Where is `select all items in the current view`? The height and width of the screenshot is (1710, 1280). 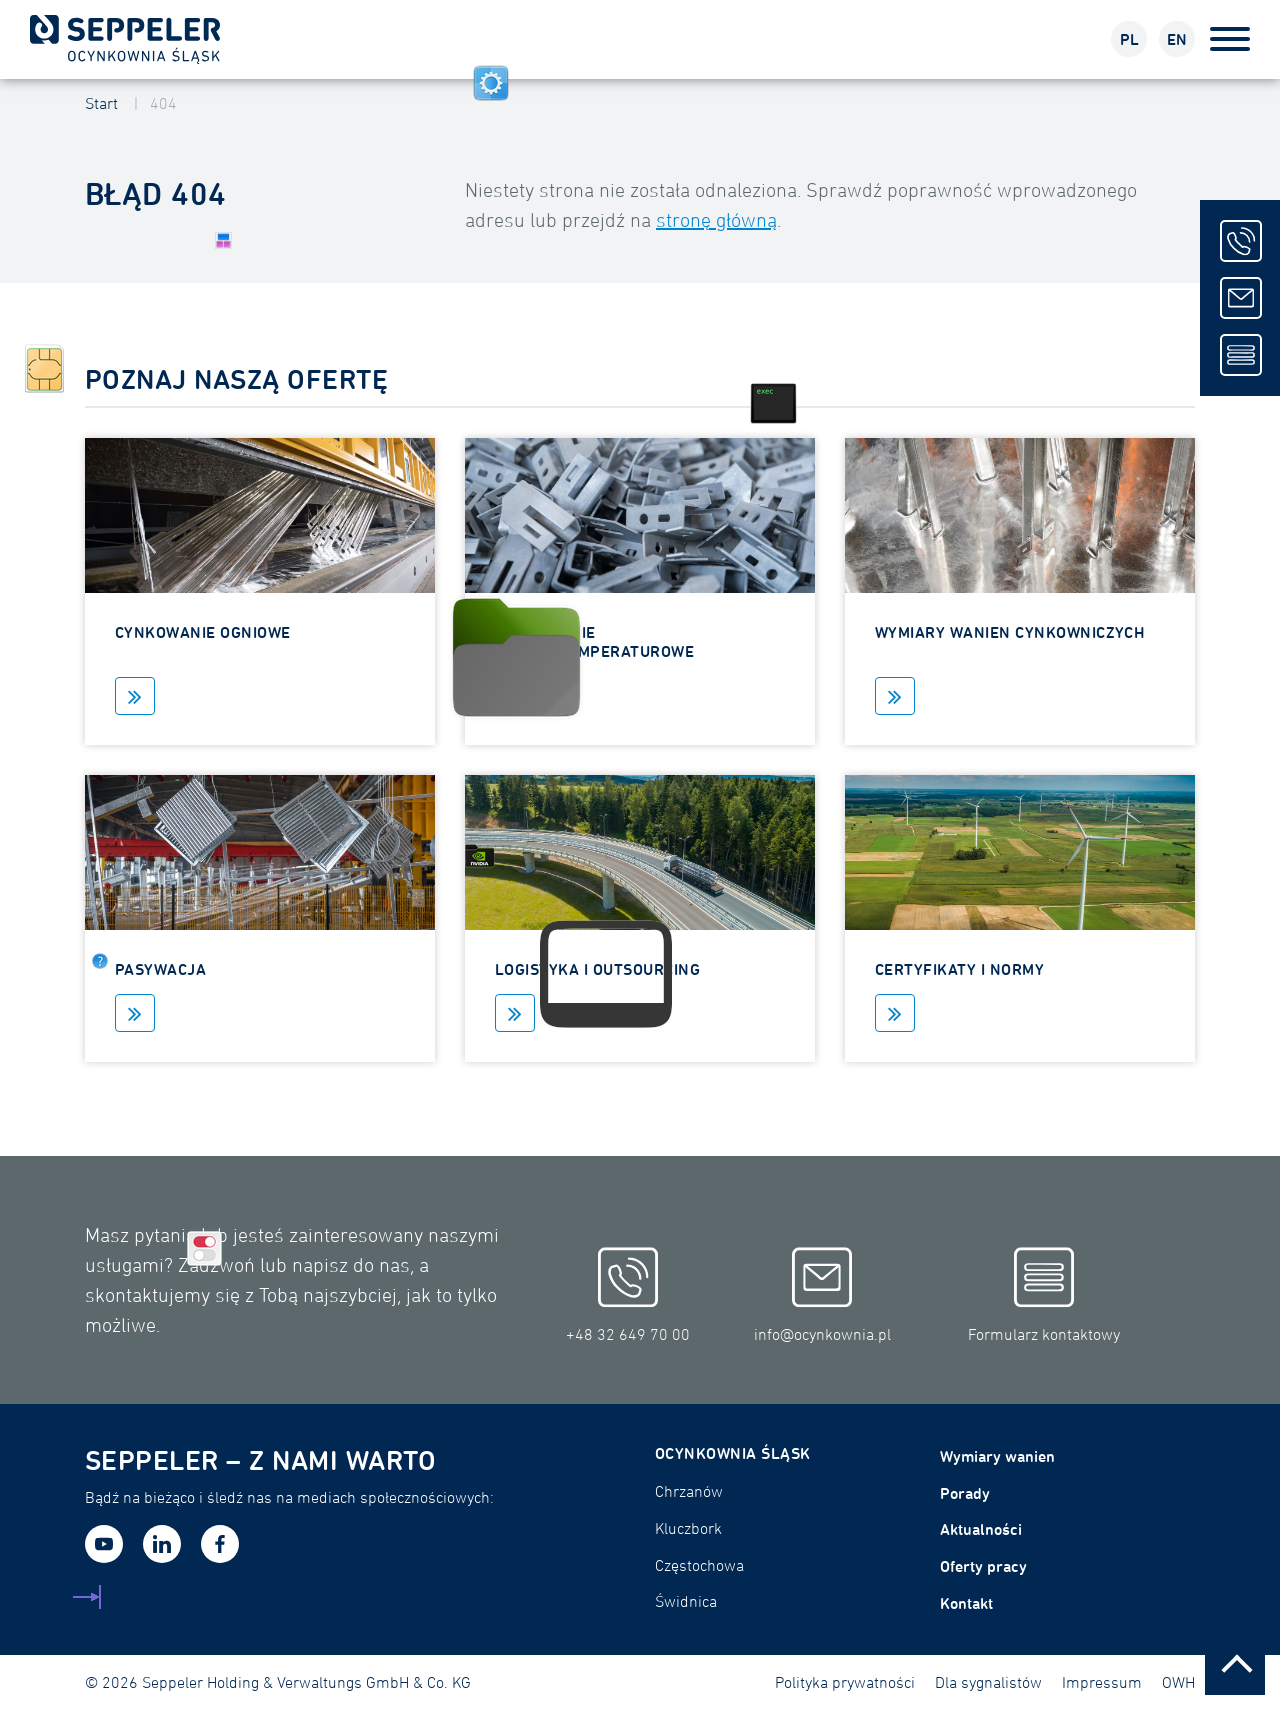
select all items in the current view is located at coordinates (223, 240).